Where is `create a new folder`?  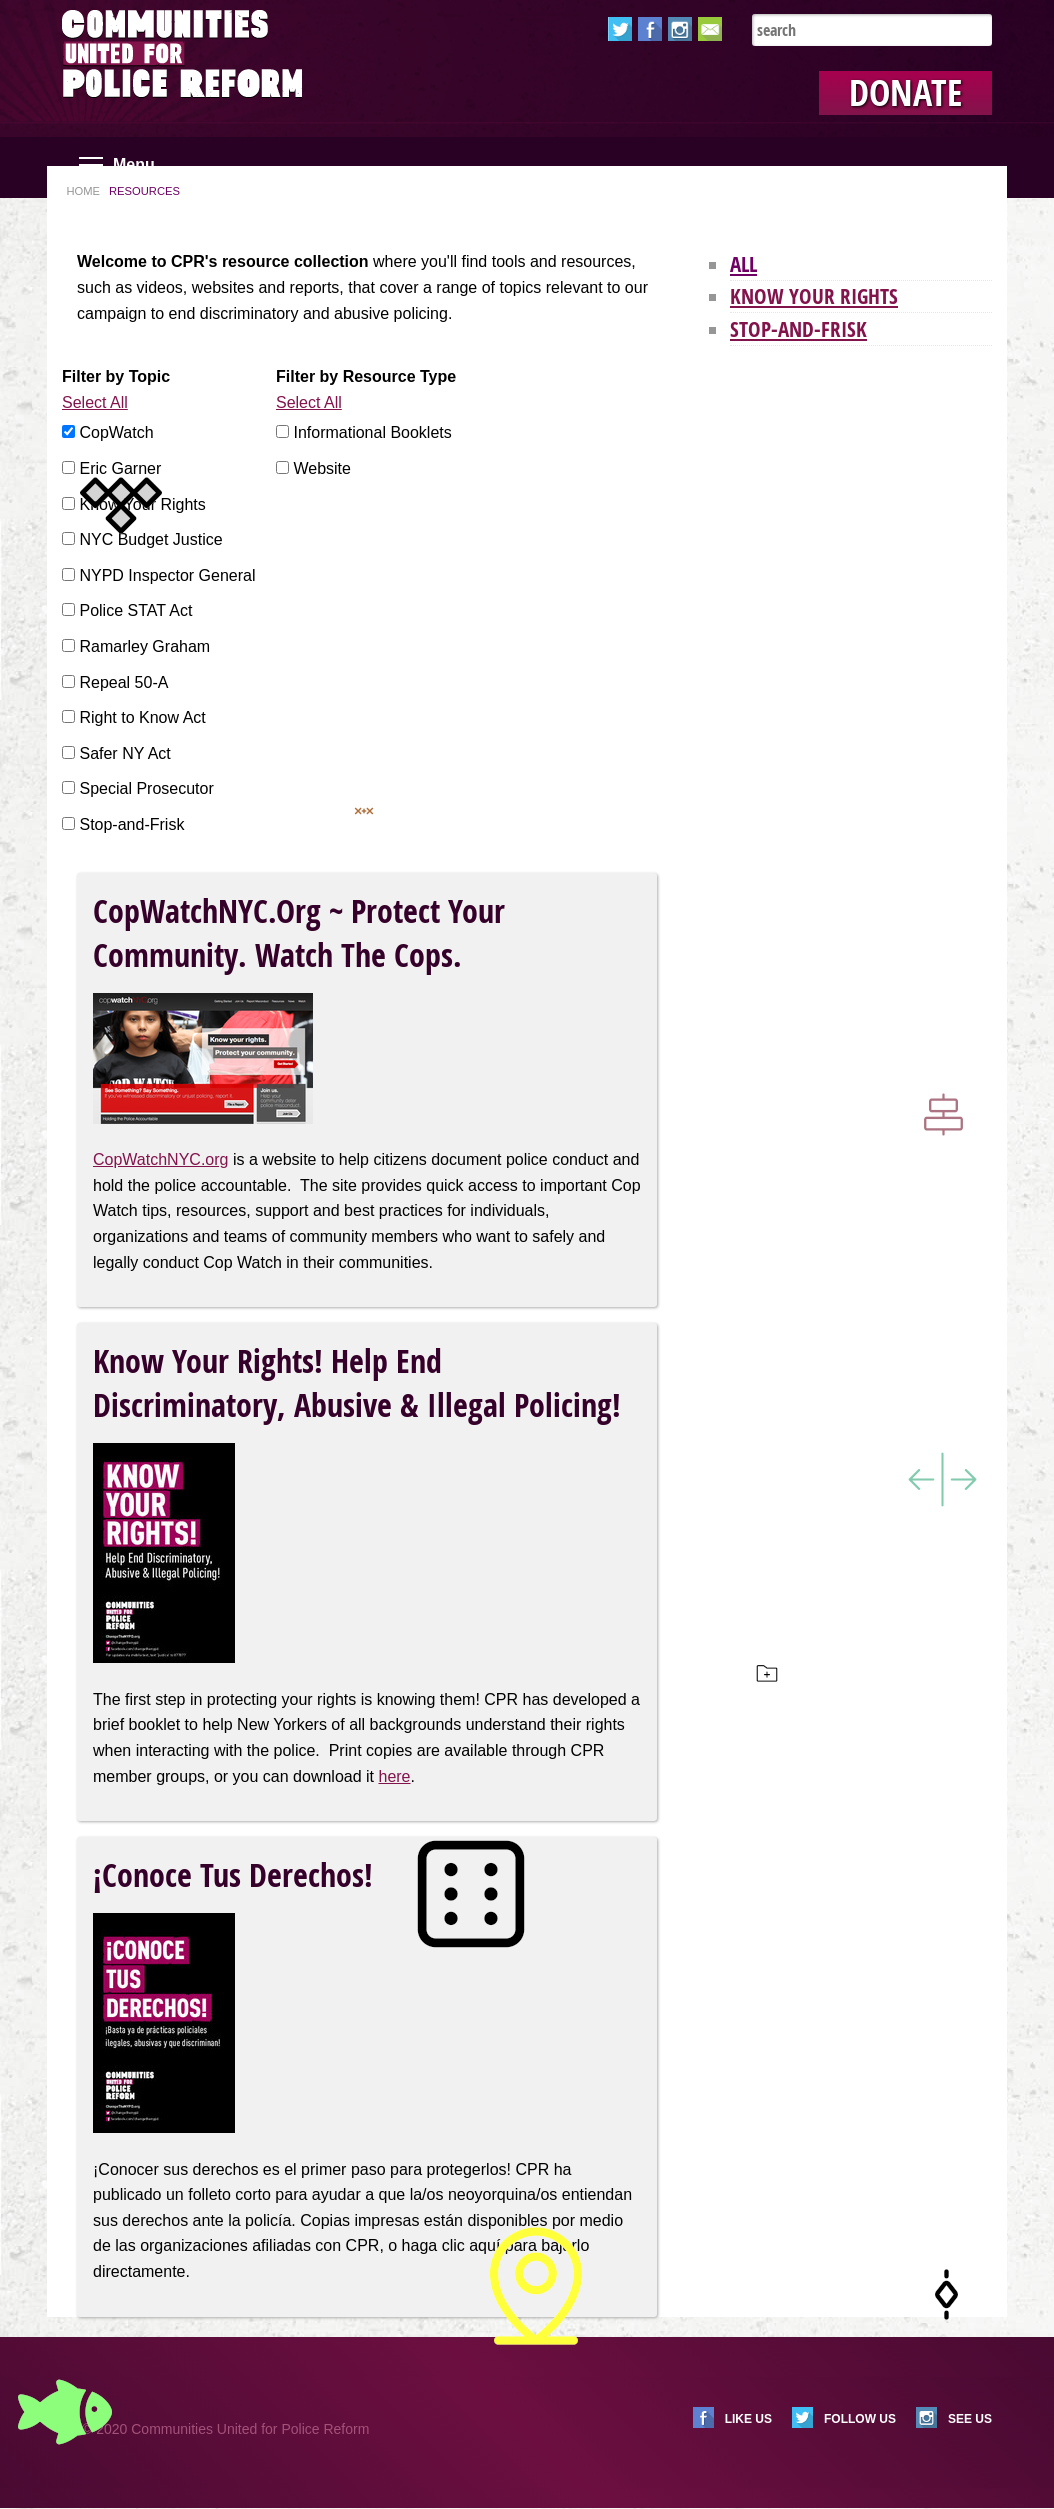
create a new folder is located at coordinates (767, 1673).